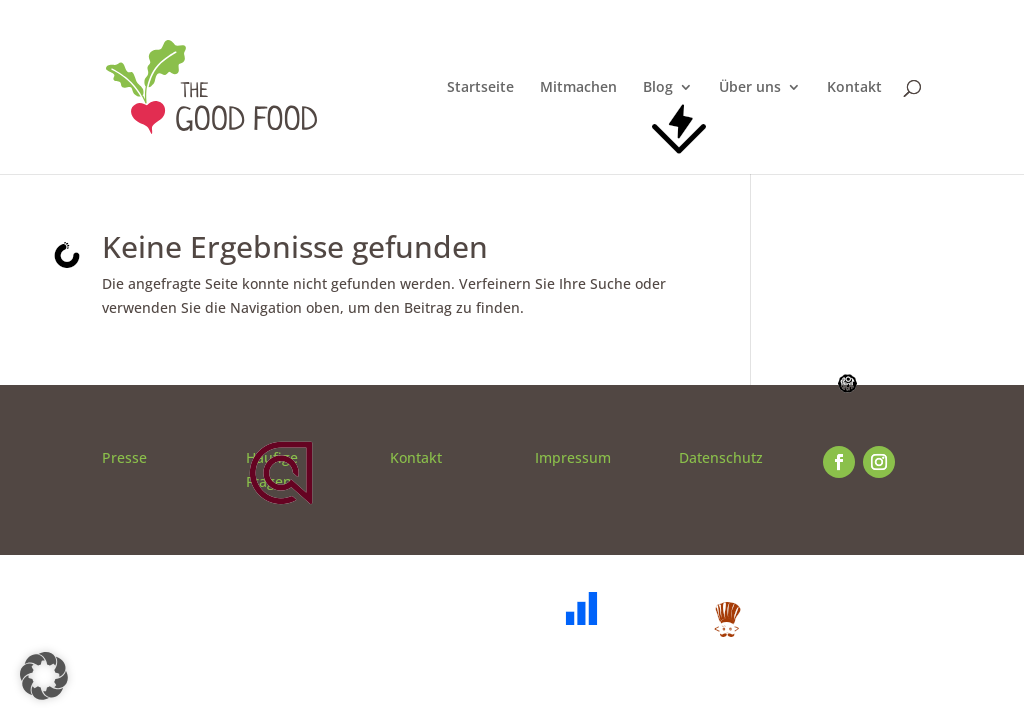  I want to click on algolia search service logo, so click(281, 473).